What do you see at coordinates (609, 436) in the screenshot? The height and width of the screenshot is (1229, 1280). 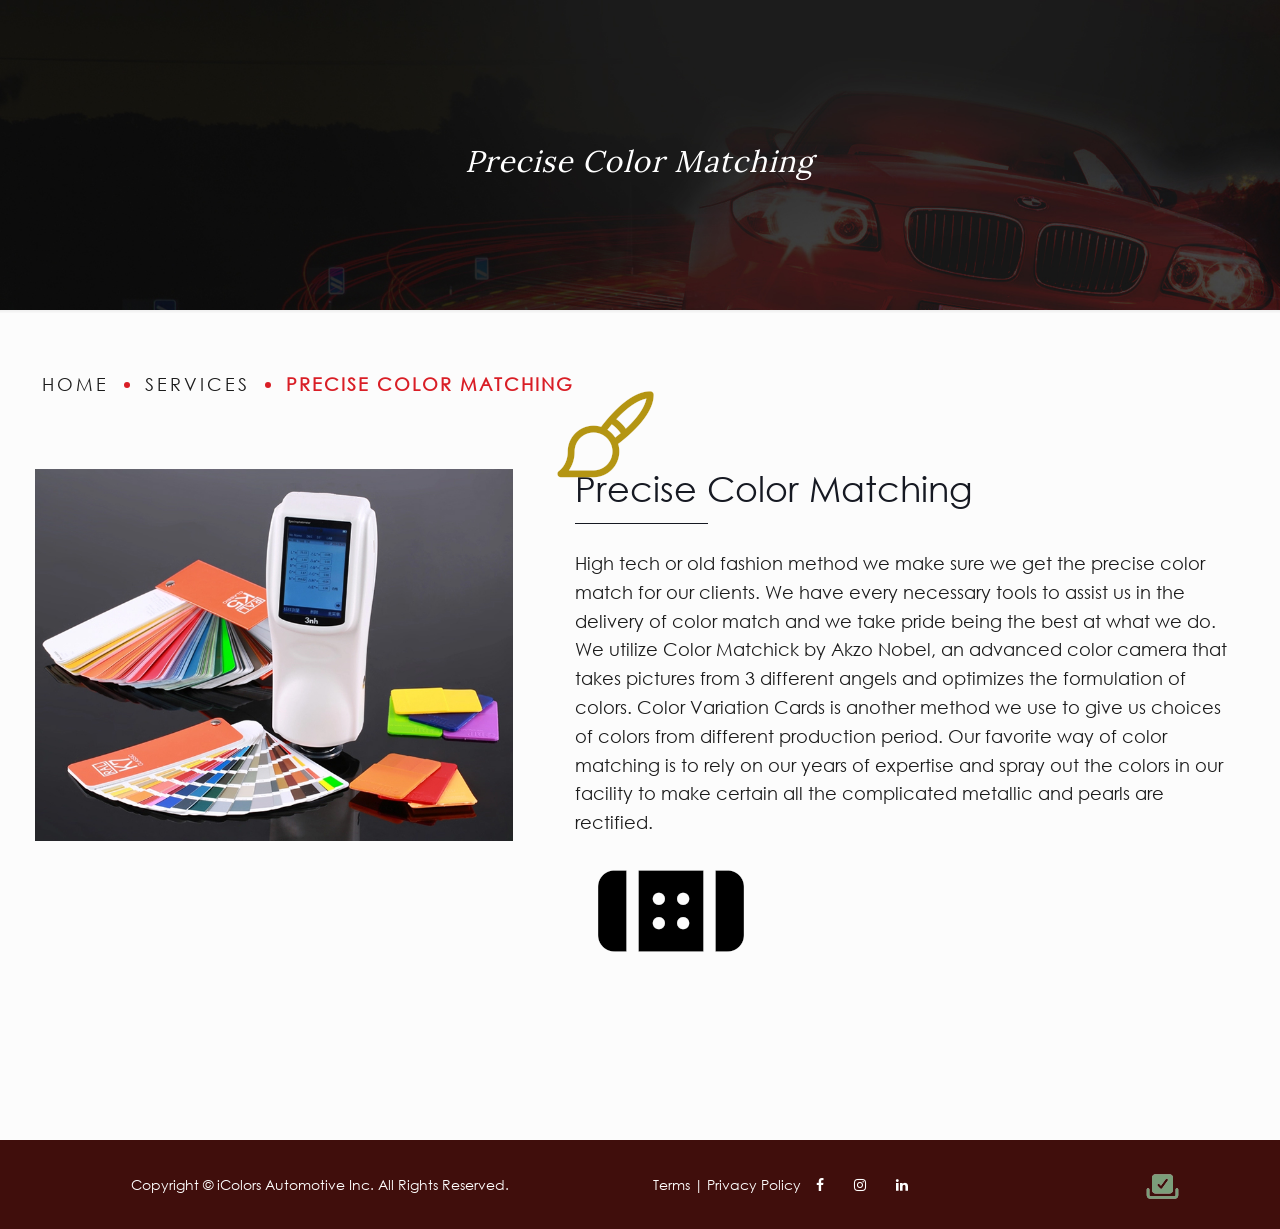 I see `access drawing or painting tools` at bounding box center [609, 436].